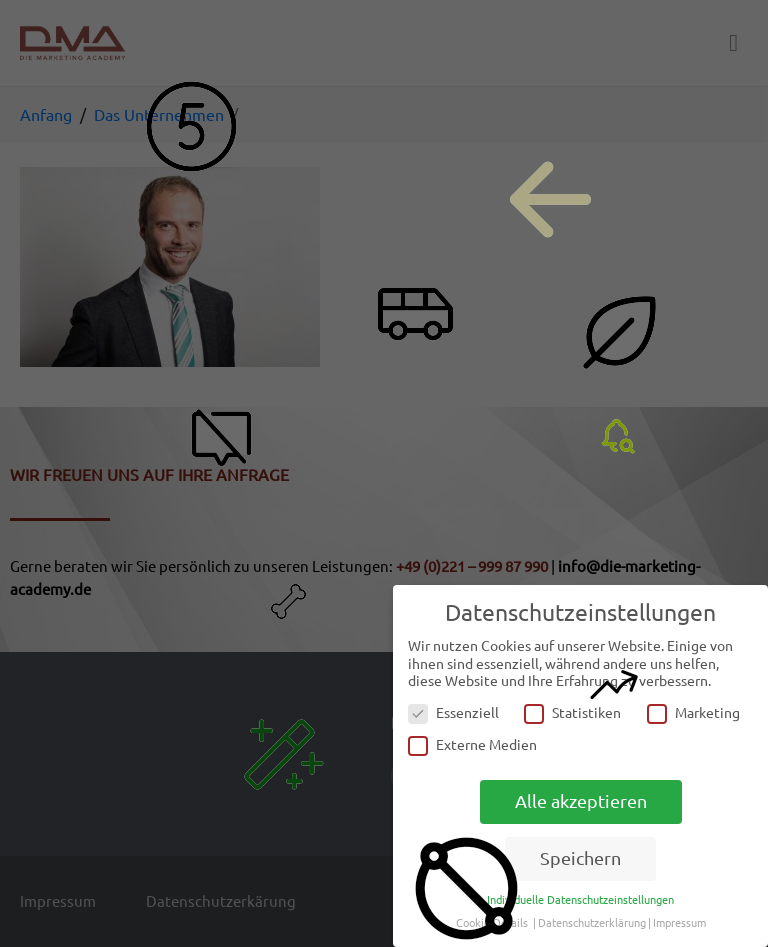  What do you see at coordinates (550, 199) in the screenshot?
I see `go back to the previous screen` at bounding box center [550, 199].